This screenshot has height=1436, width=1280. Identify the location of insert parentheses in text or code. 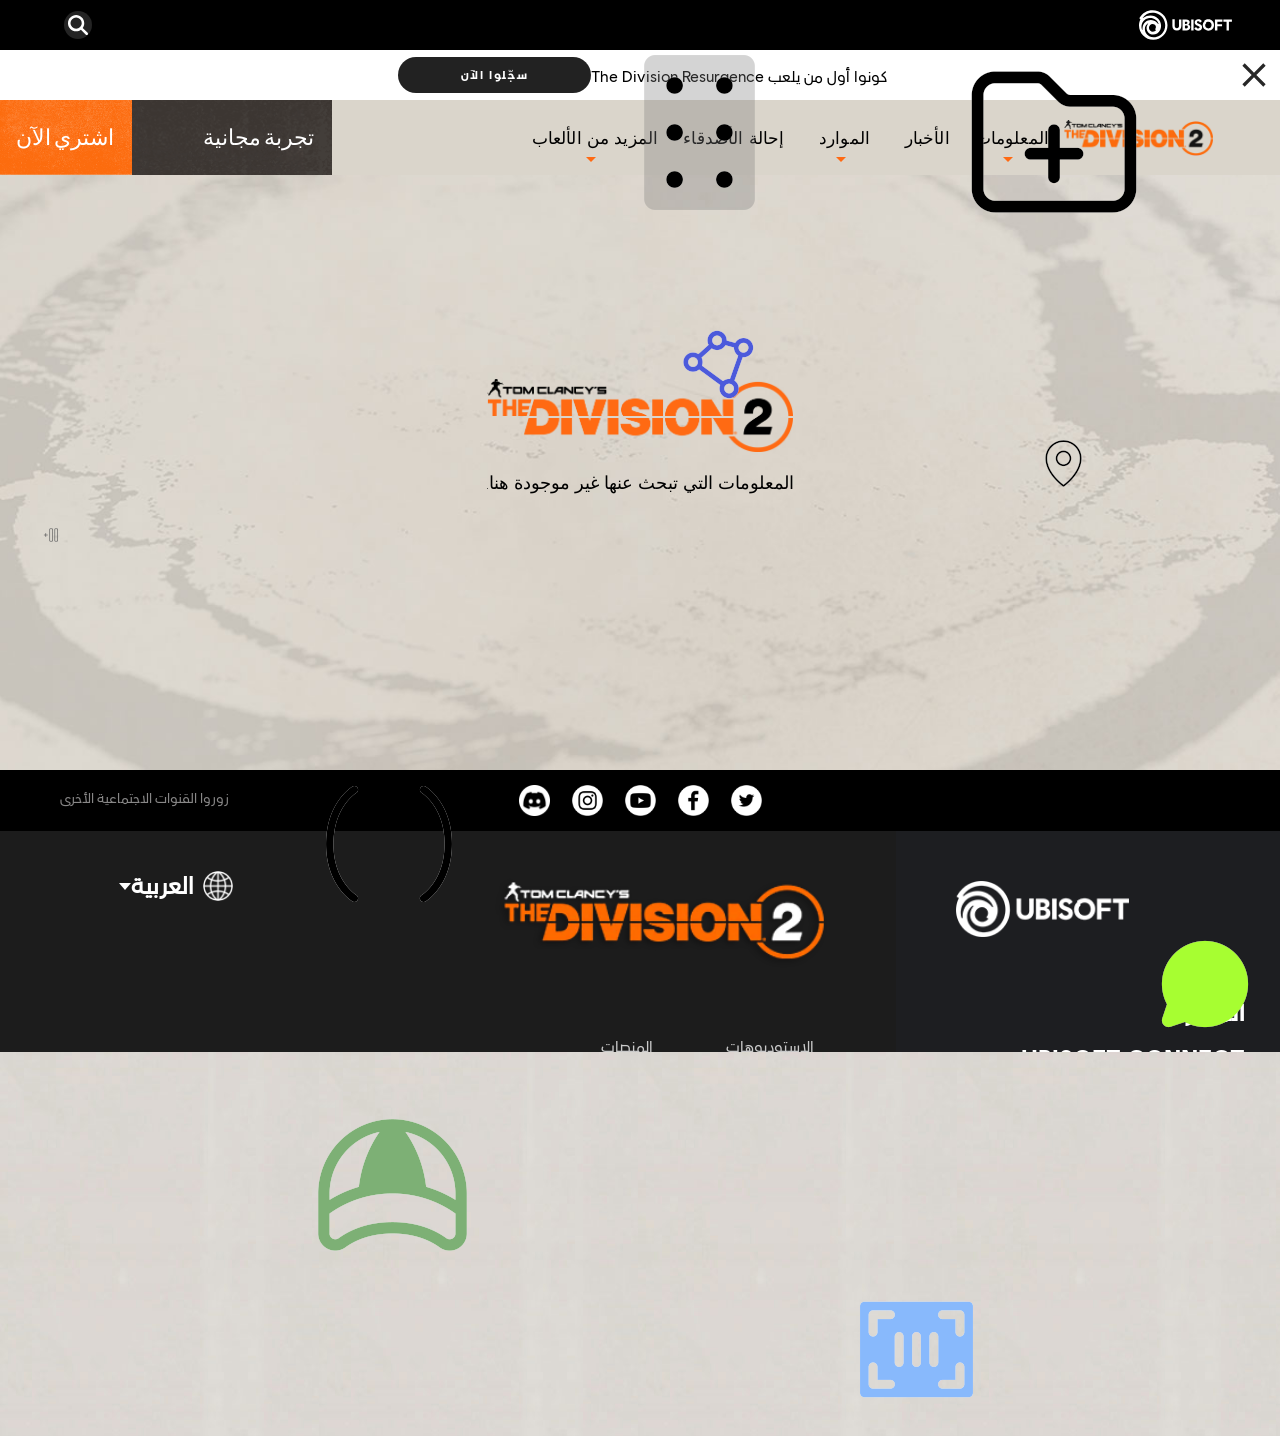
(389, 844).